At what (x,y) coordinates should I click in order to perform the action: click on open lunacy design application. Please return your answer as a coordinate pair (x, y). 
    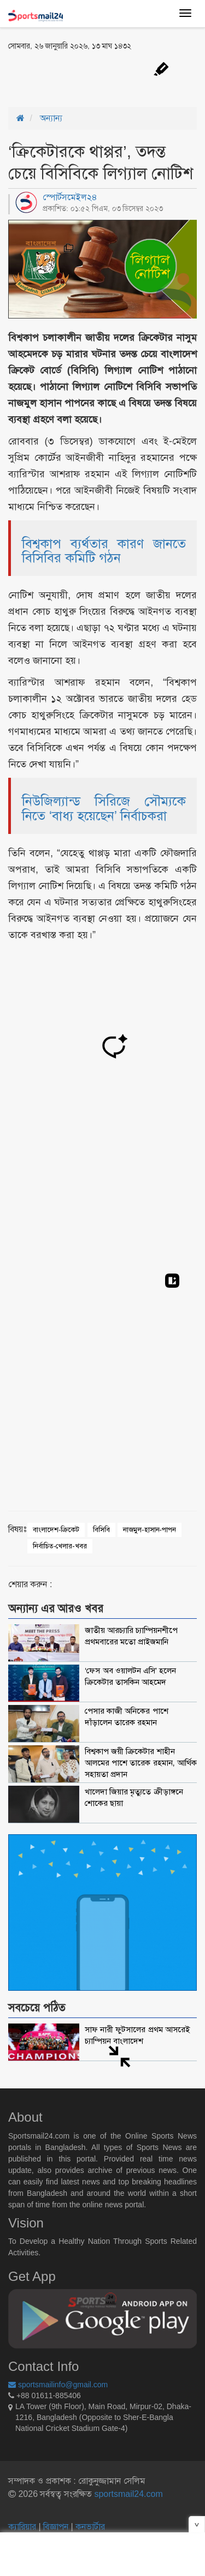
    Looking at the image, I should click on (172, 1281).